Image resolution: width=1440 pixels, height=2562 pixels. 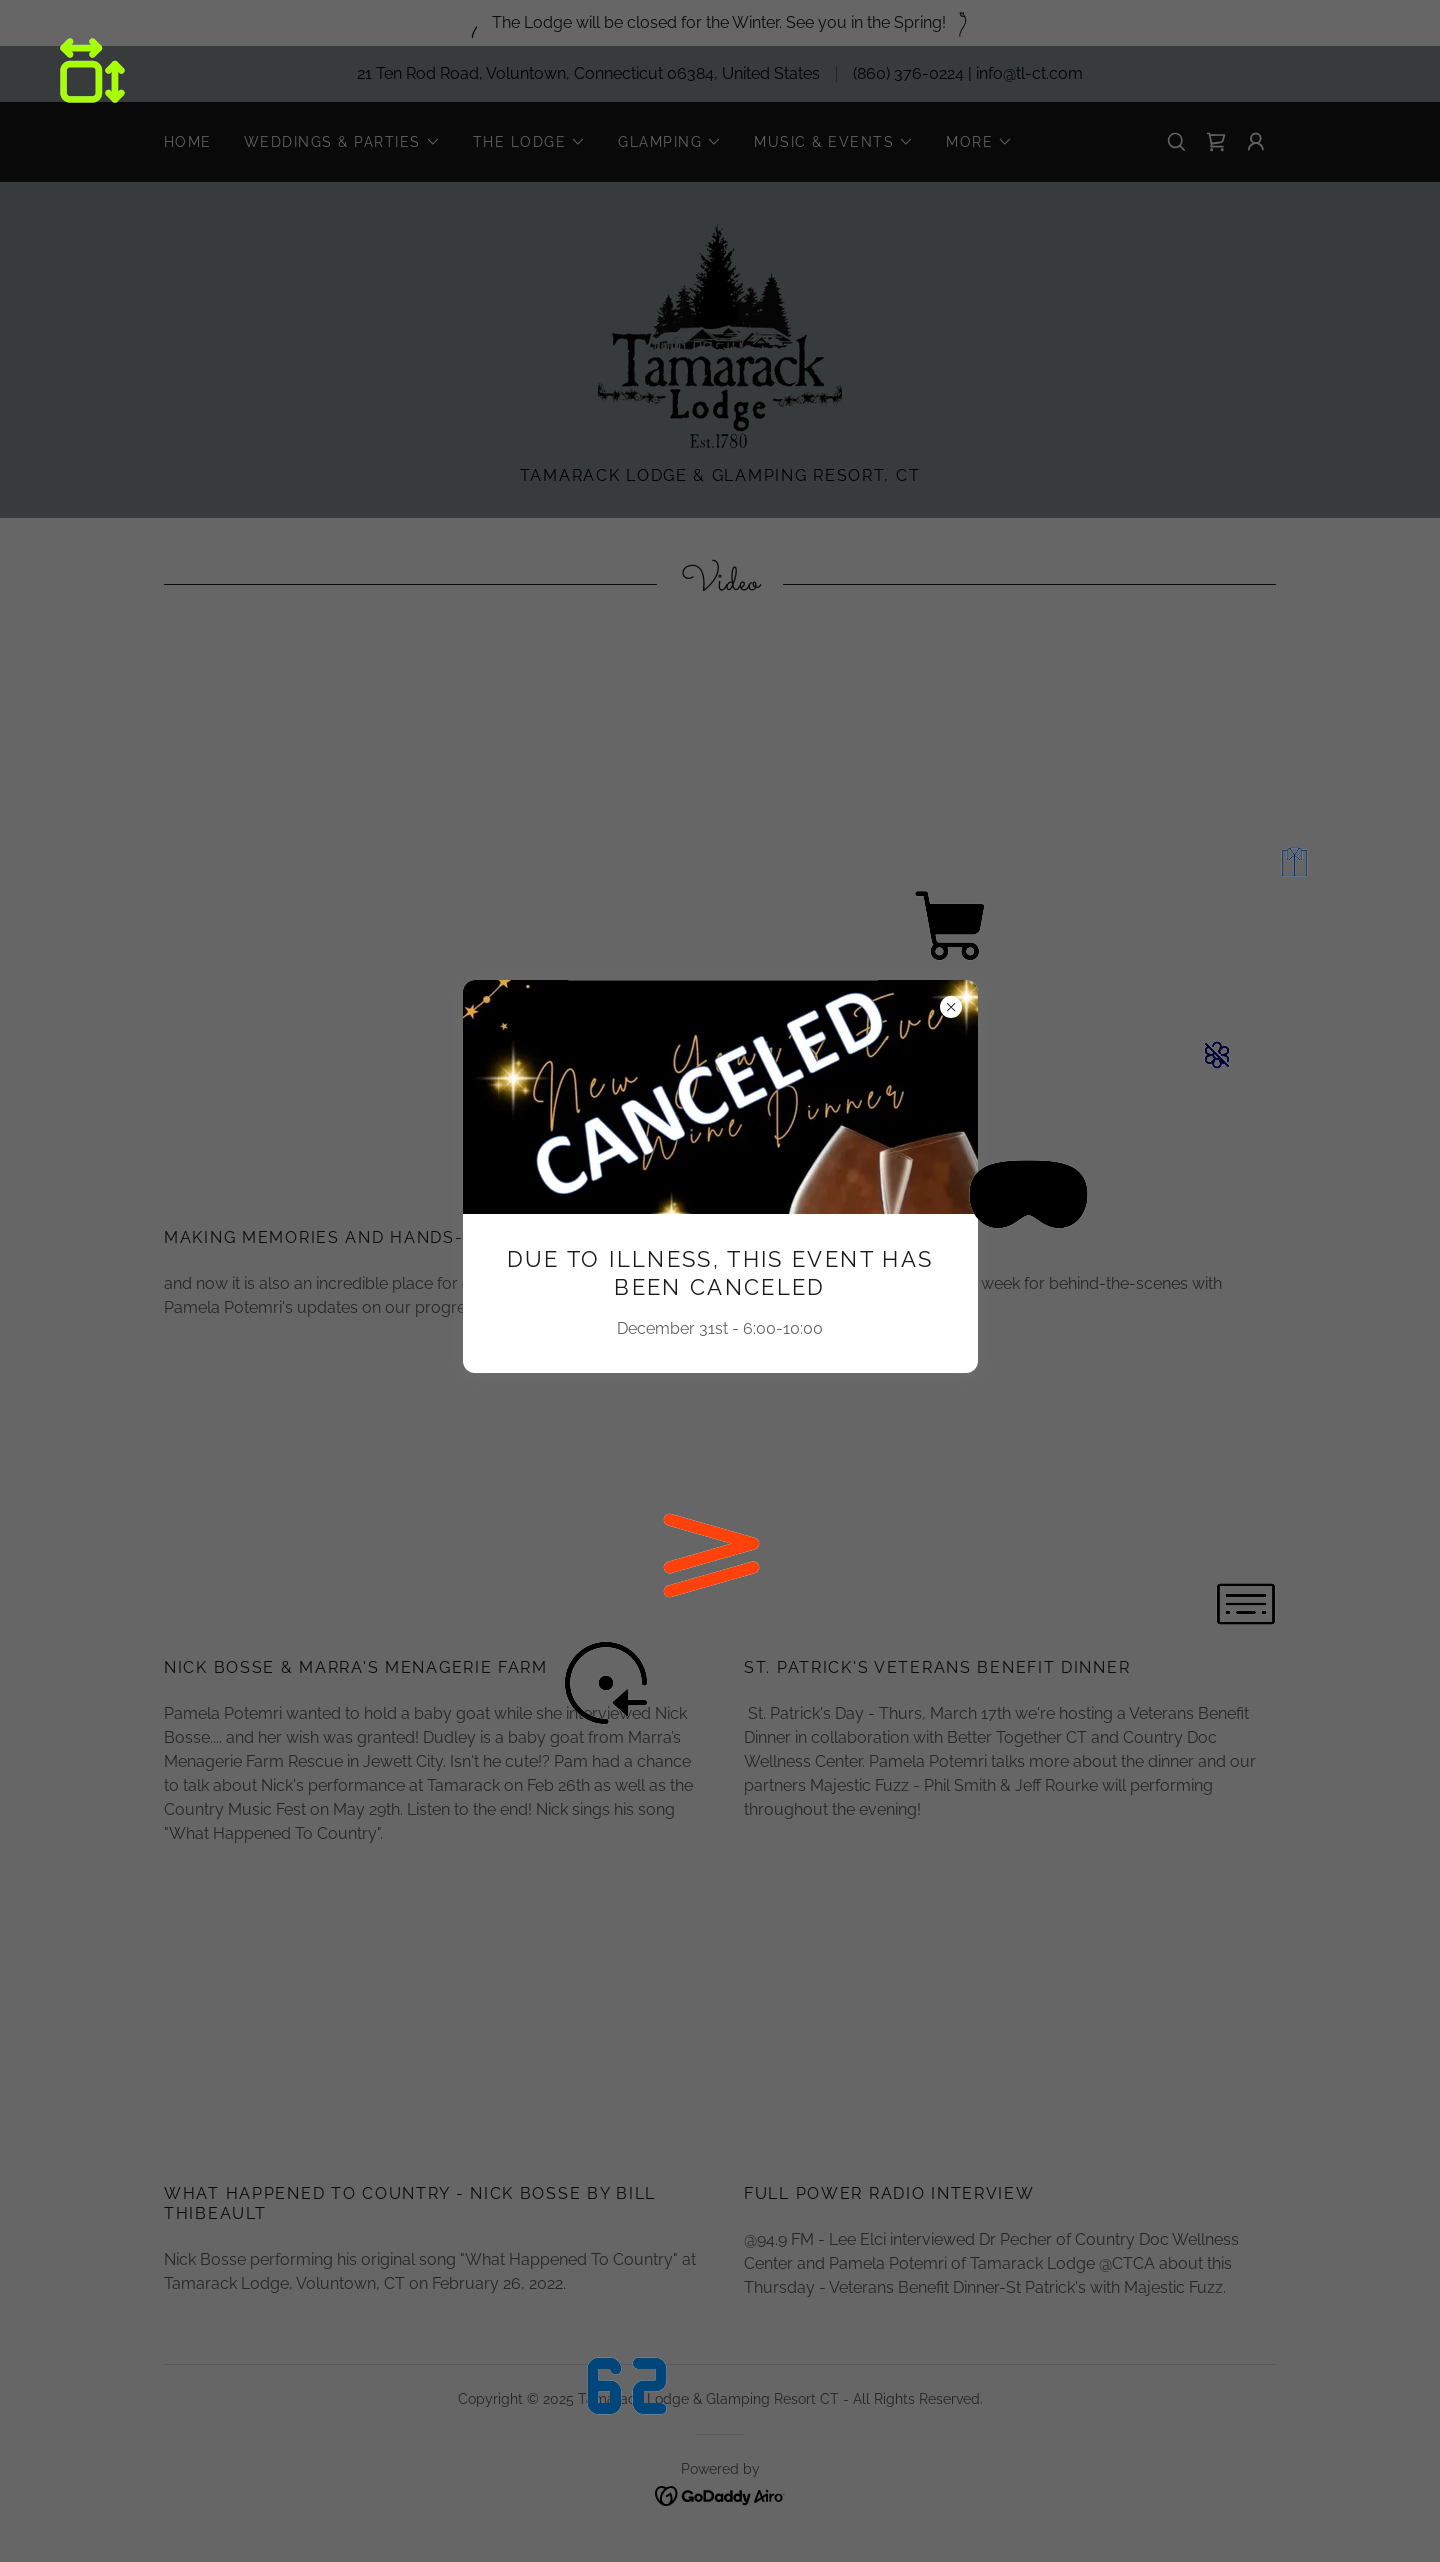 I want to click on view clothing or apparel items, so click(x=1294, y=862).